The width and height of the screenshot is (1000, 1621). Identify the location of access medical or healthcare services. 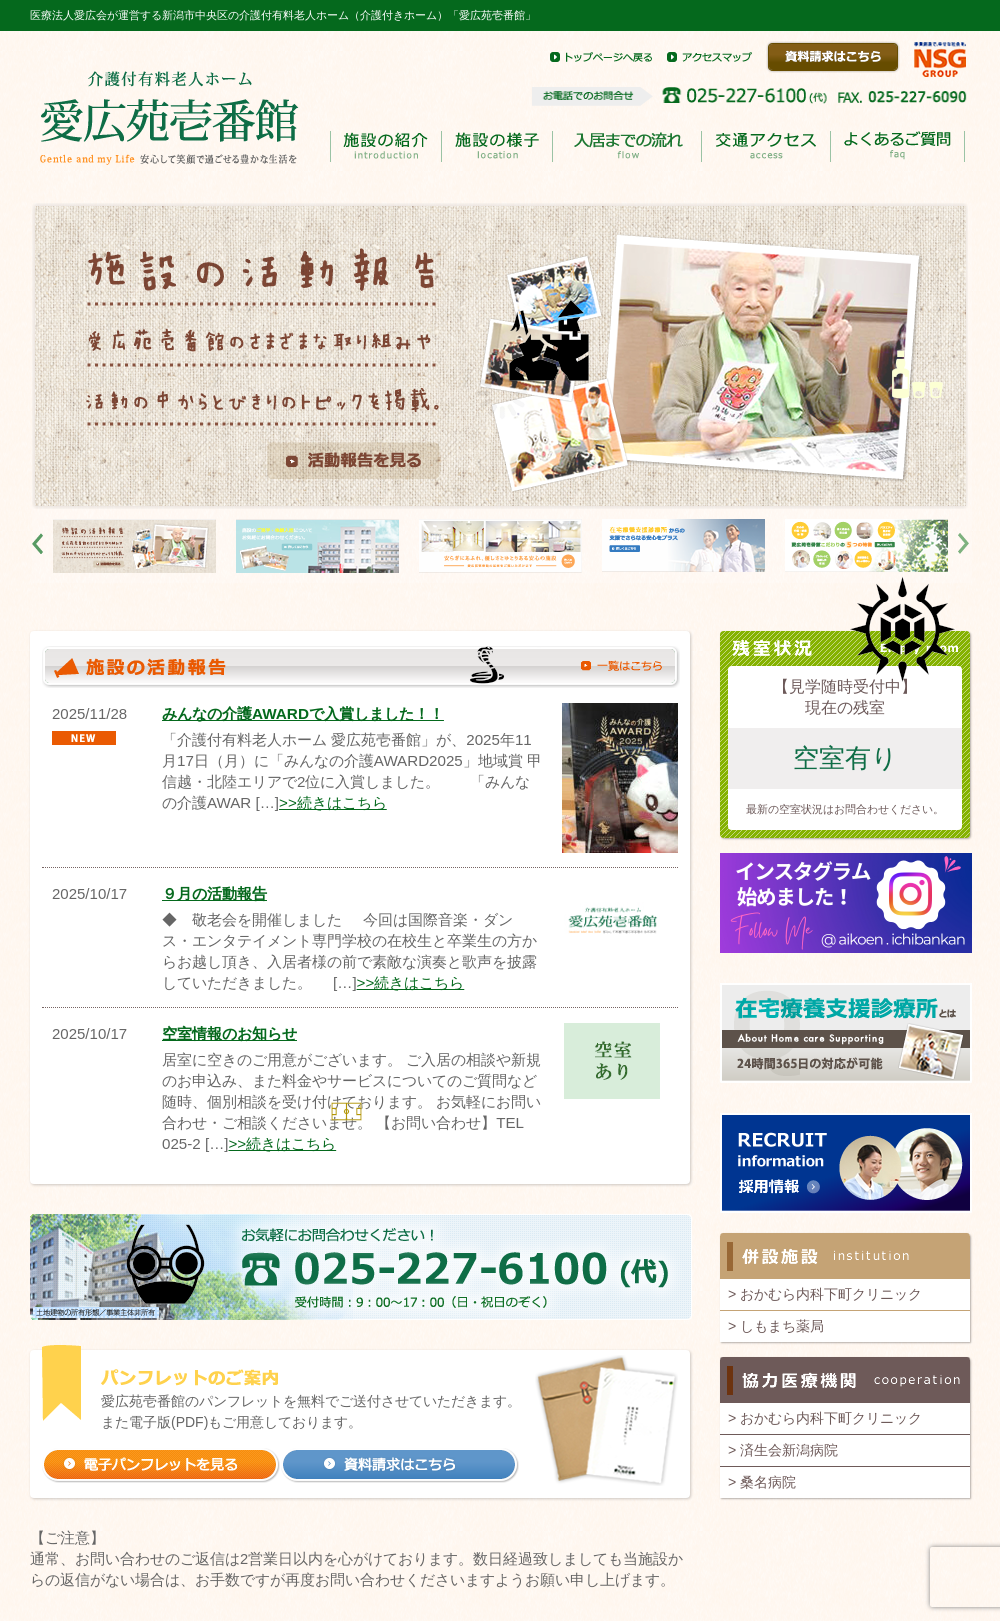
(165, 1264).